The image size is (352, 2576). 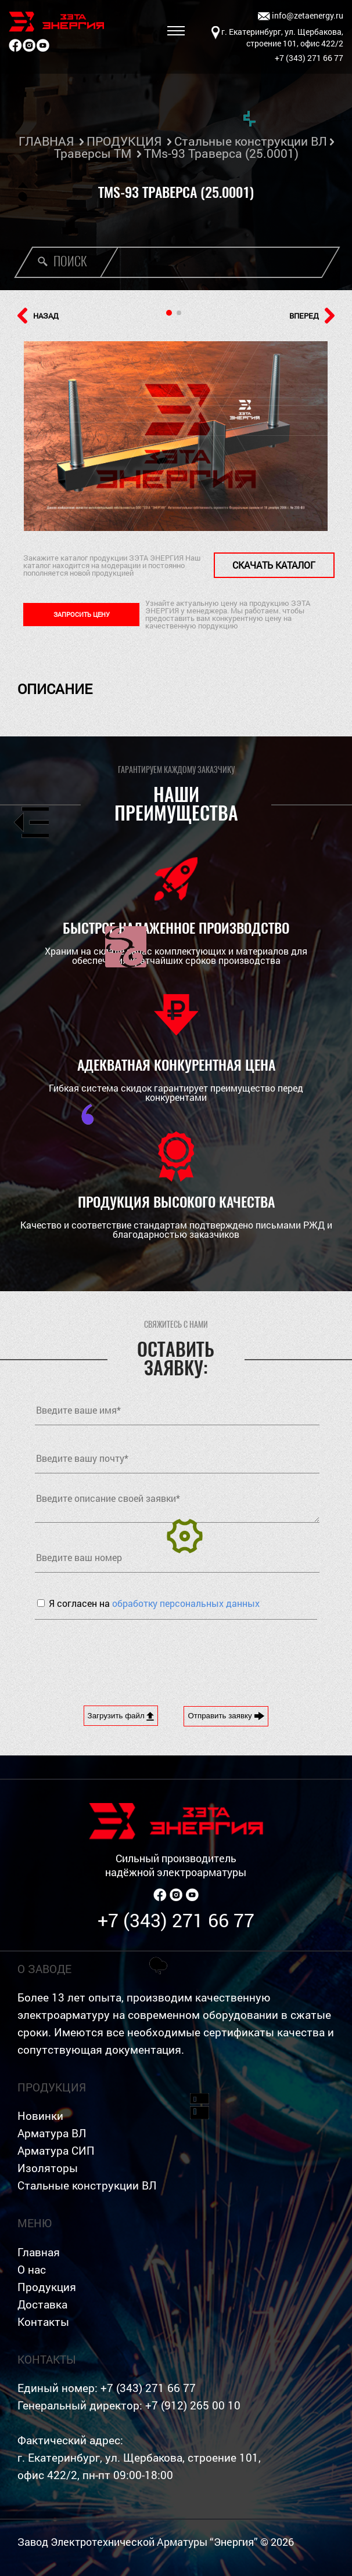 What do you see at coordinates (199, 2106) in the screenshot?
I see `access smart fridge controls` at bounding box center [199, 2106].